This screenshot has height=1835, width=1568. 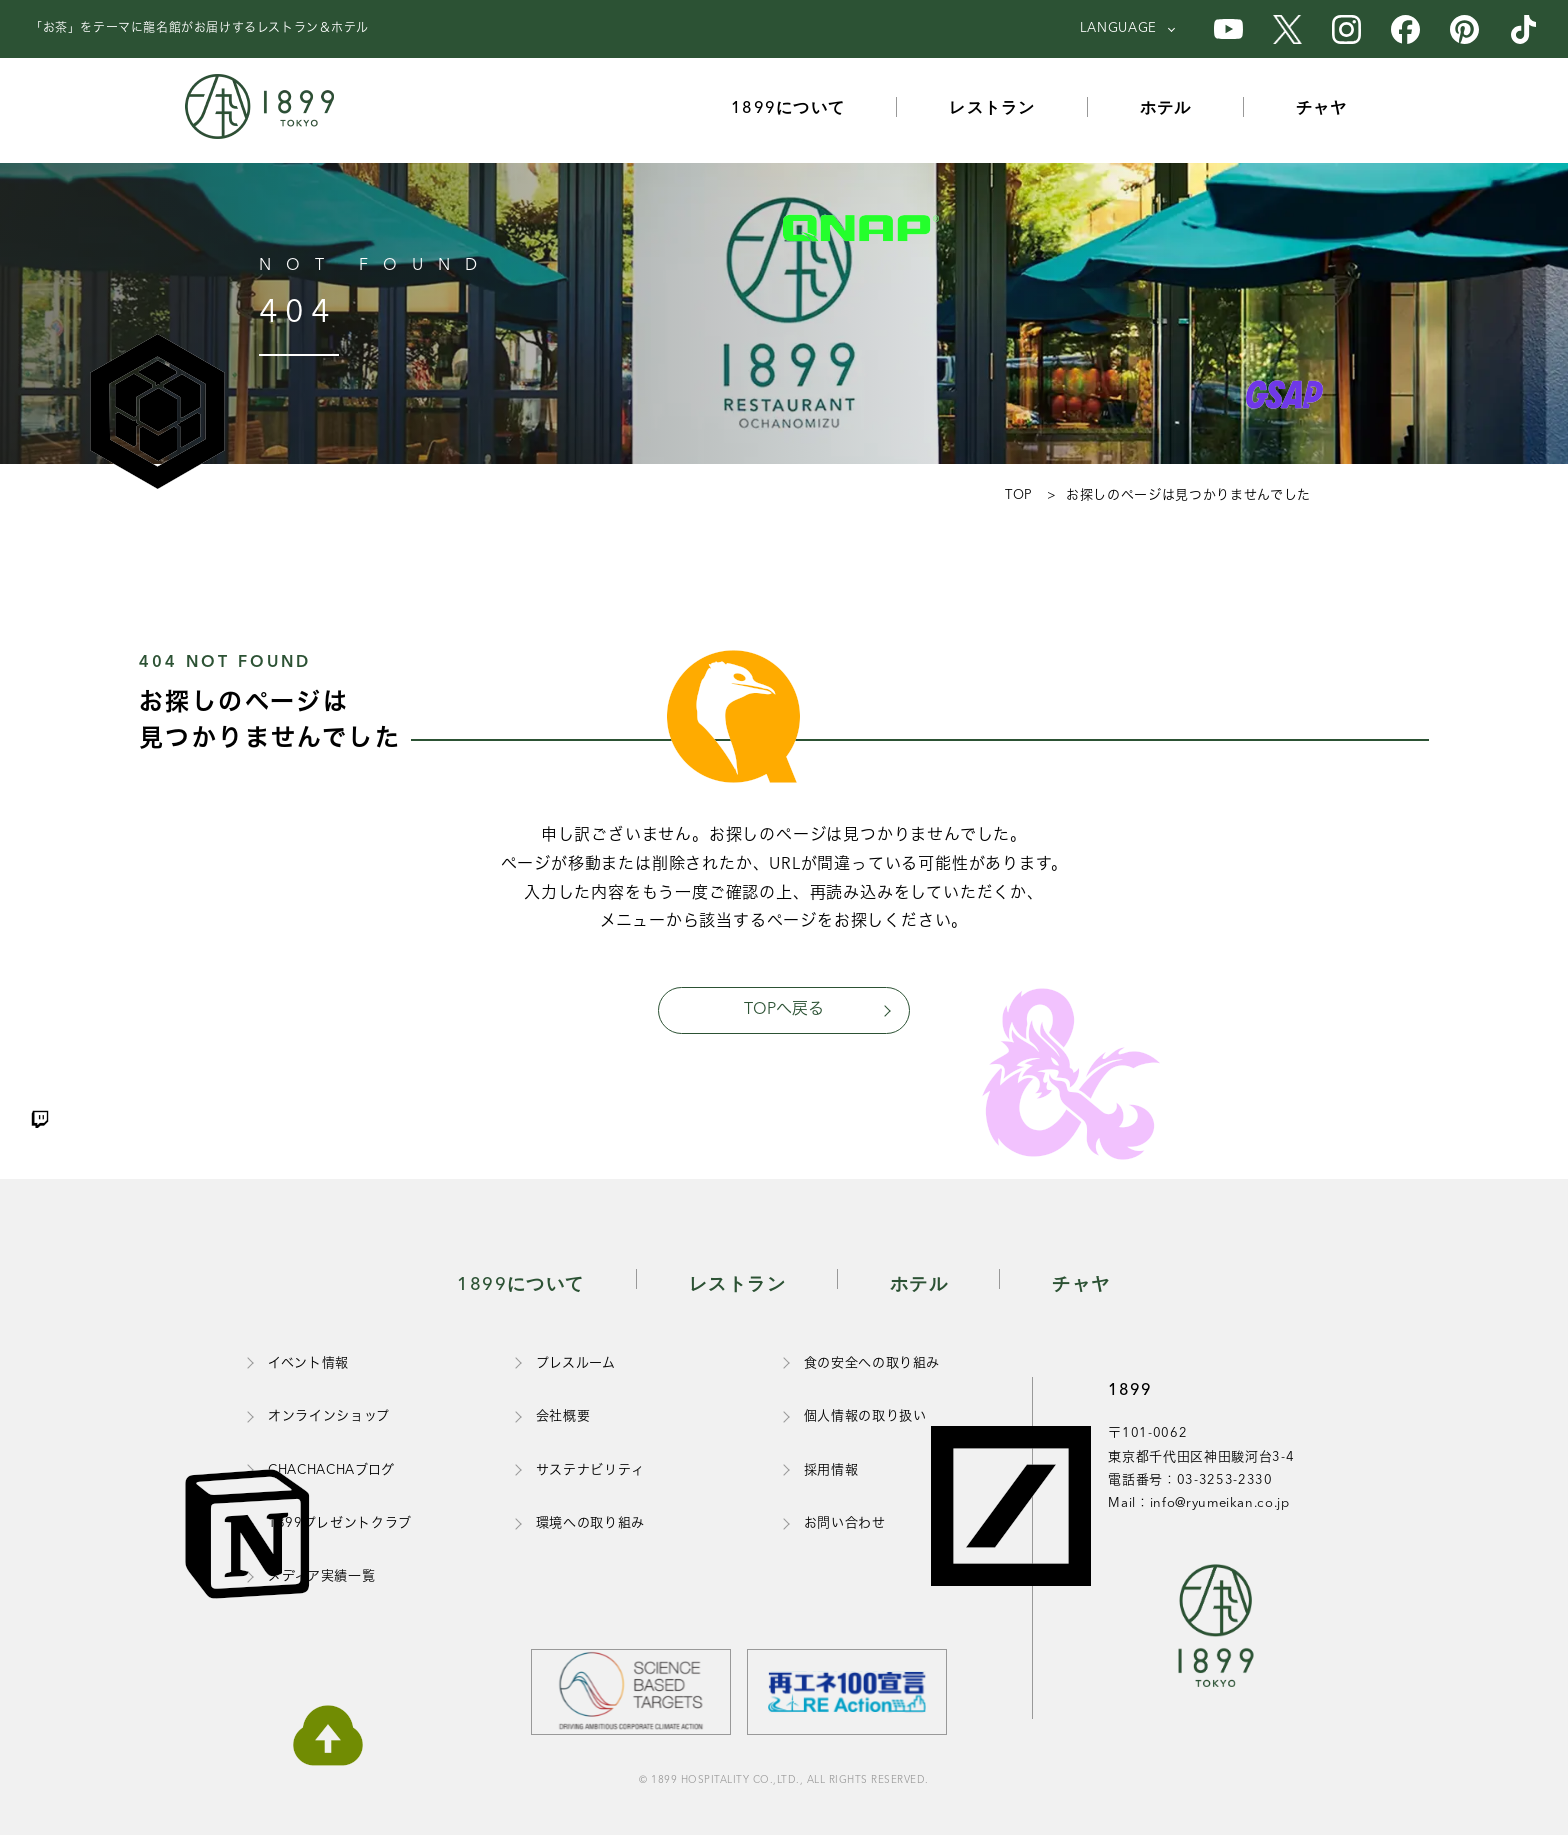 What do you see at coordinates (1071, 1074) in the screenshot?
I see `Dungeons & Dragons logo` at bounding box center [1071, 1074].